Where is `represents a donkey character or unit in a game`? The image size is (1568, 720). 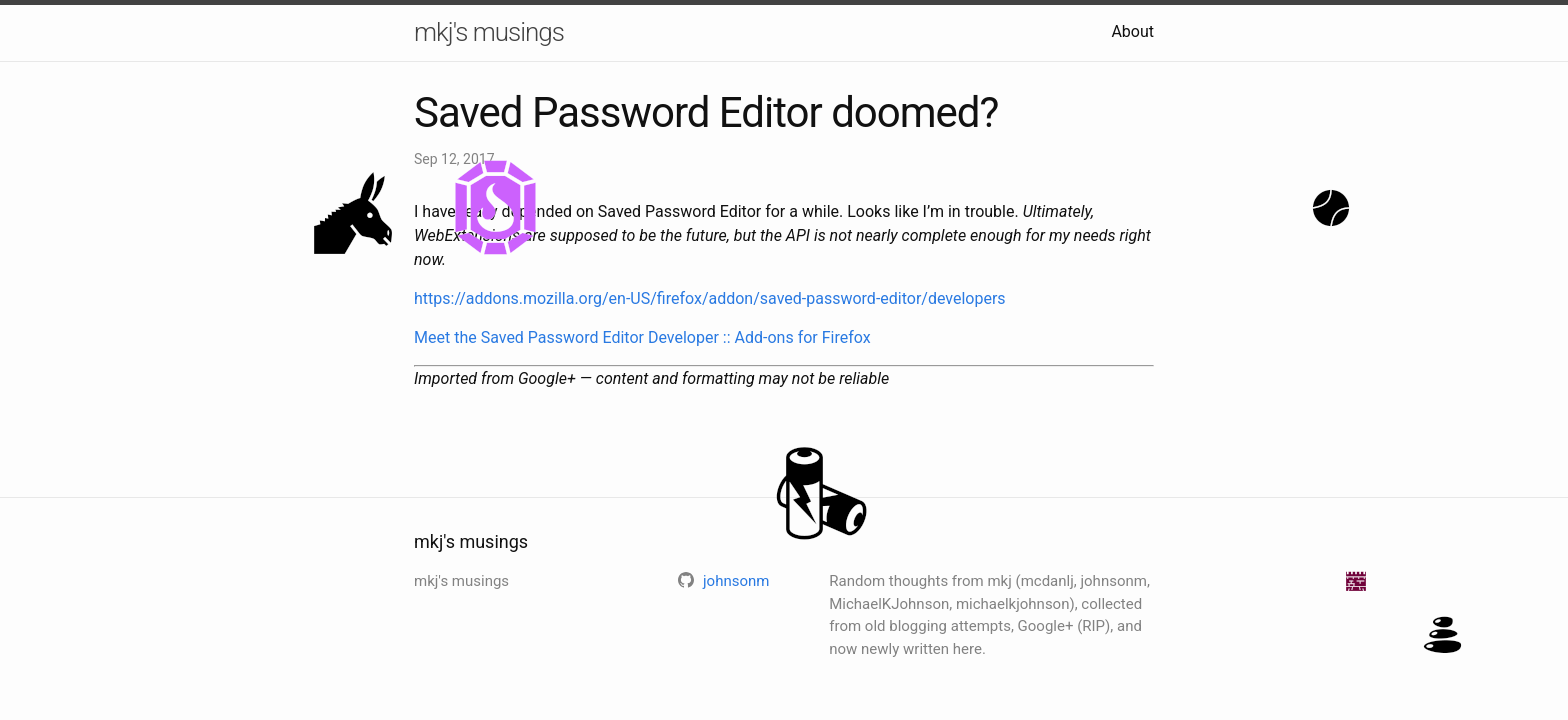 represents a donkey character or unit in a game is located at coordinates (355, 213).